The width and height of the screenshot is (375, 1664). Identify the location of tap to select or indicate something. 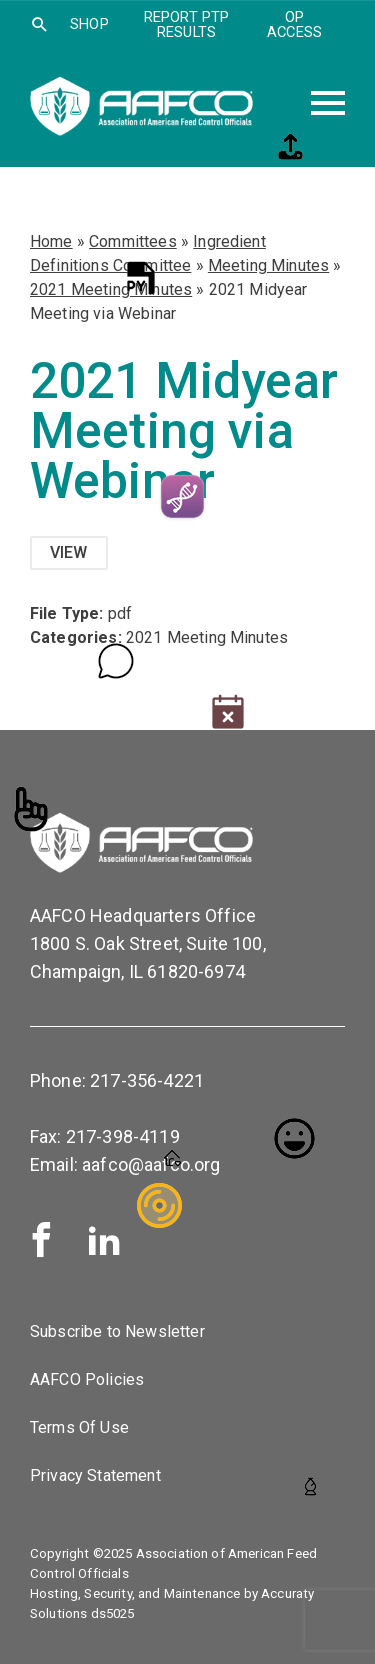
(31, 809).